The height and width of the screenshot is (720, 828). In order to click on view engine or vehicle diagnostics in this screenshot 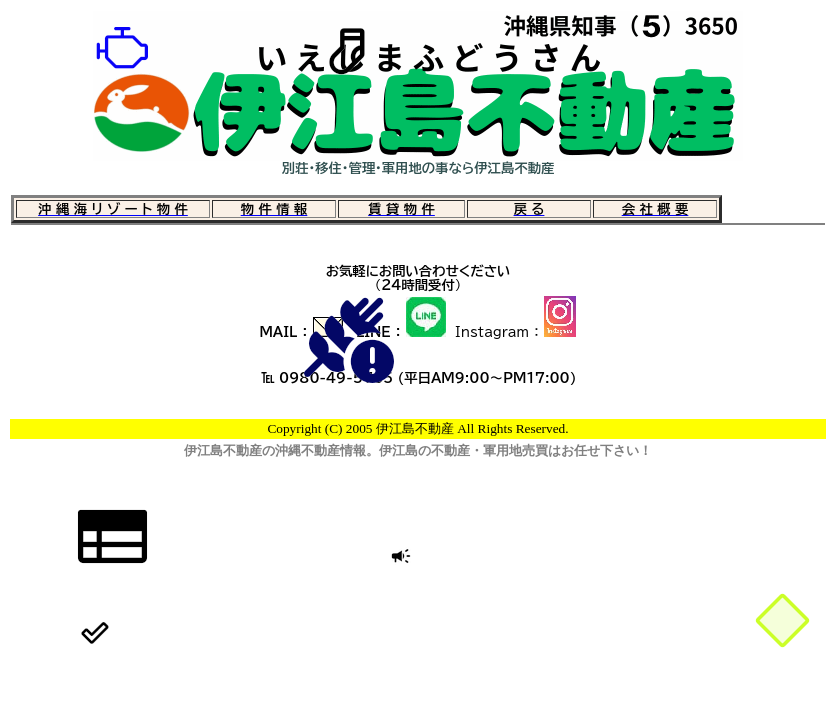, I will do `click(121, 48)`.